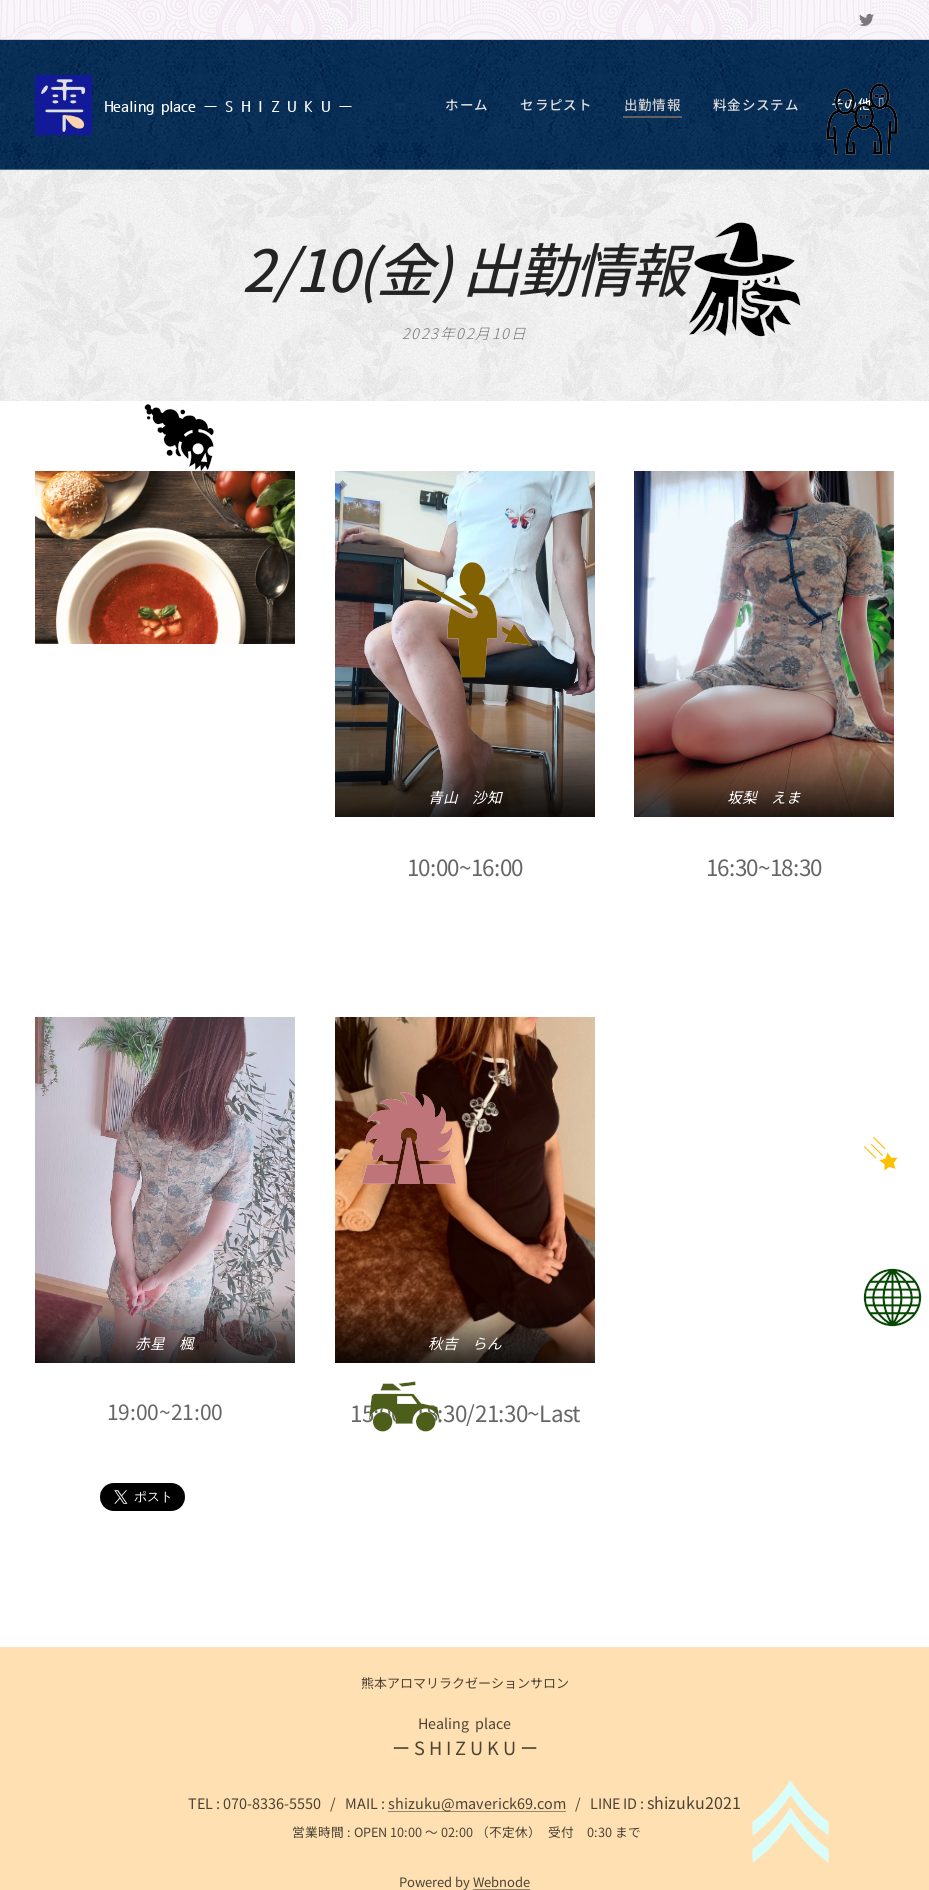 Image resolution: width=929 pixels, height=1890 pixels. I want to click on access global or international settings, so click(892, 1297).